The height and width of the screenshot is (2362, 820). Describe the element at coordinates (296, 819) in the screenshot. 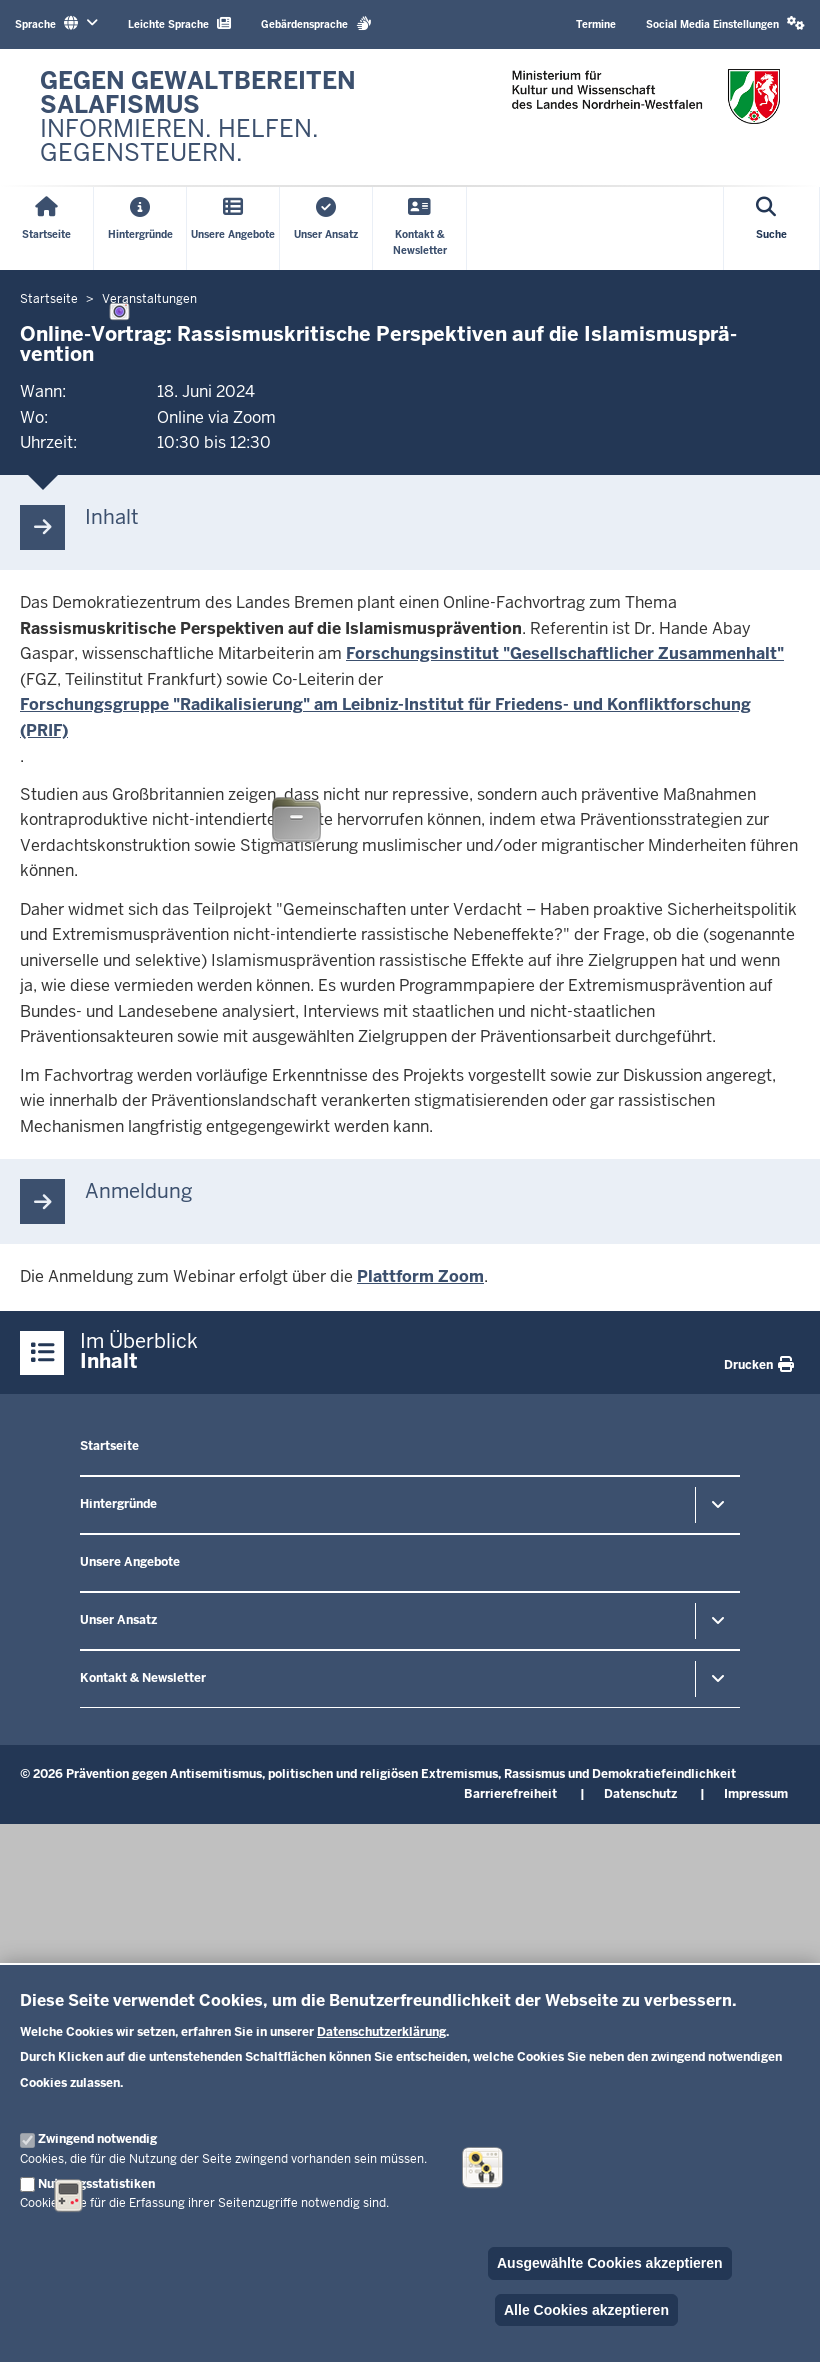

I see `open the nautilus file manager` at that location.